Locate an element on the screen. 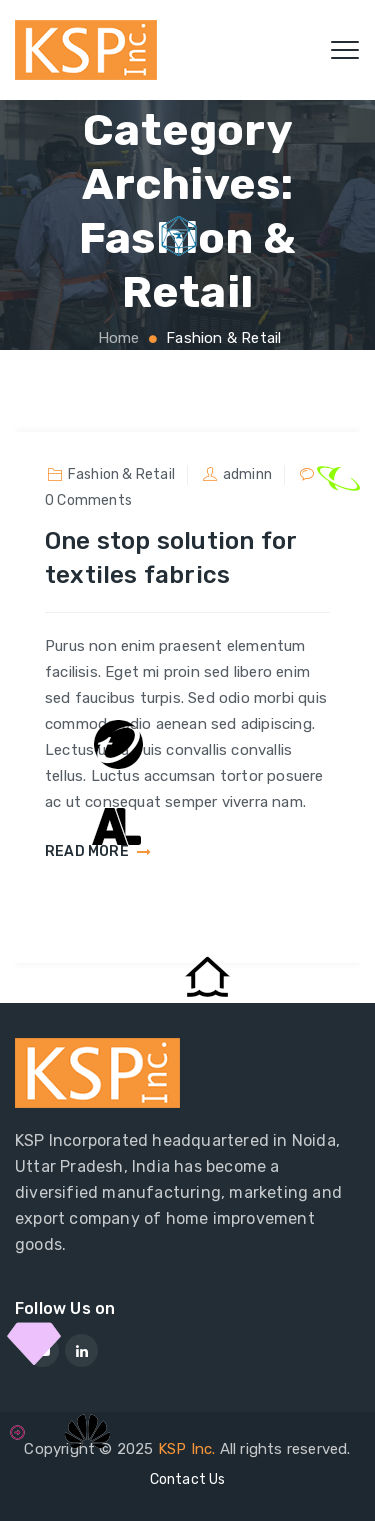  proceed to the next step is located at coordinates (17, 1432).